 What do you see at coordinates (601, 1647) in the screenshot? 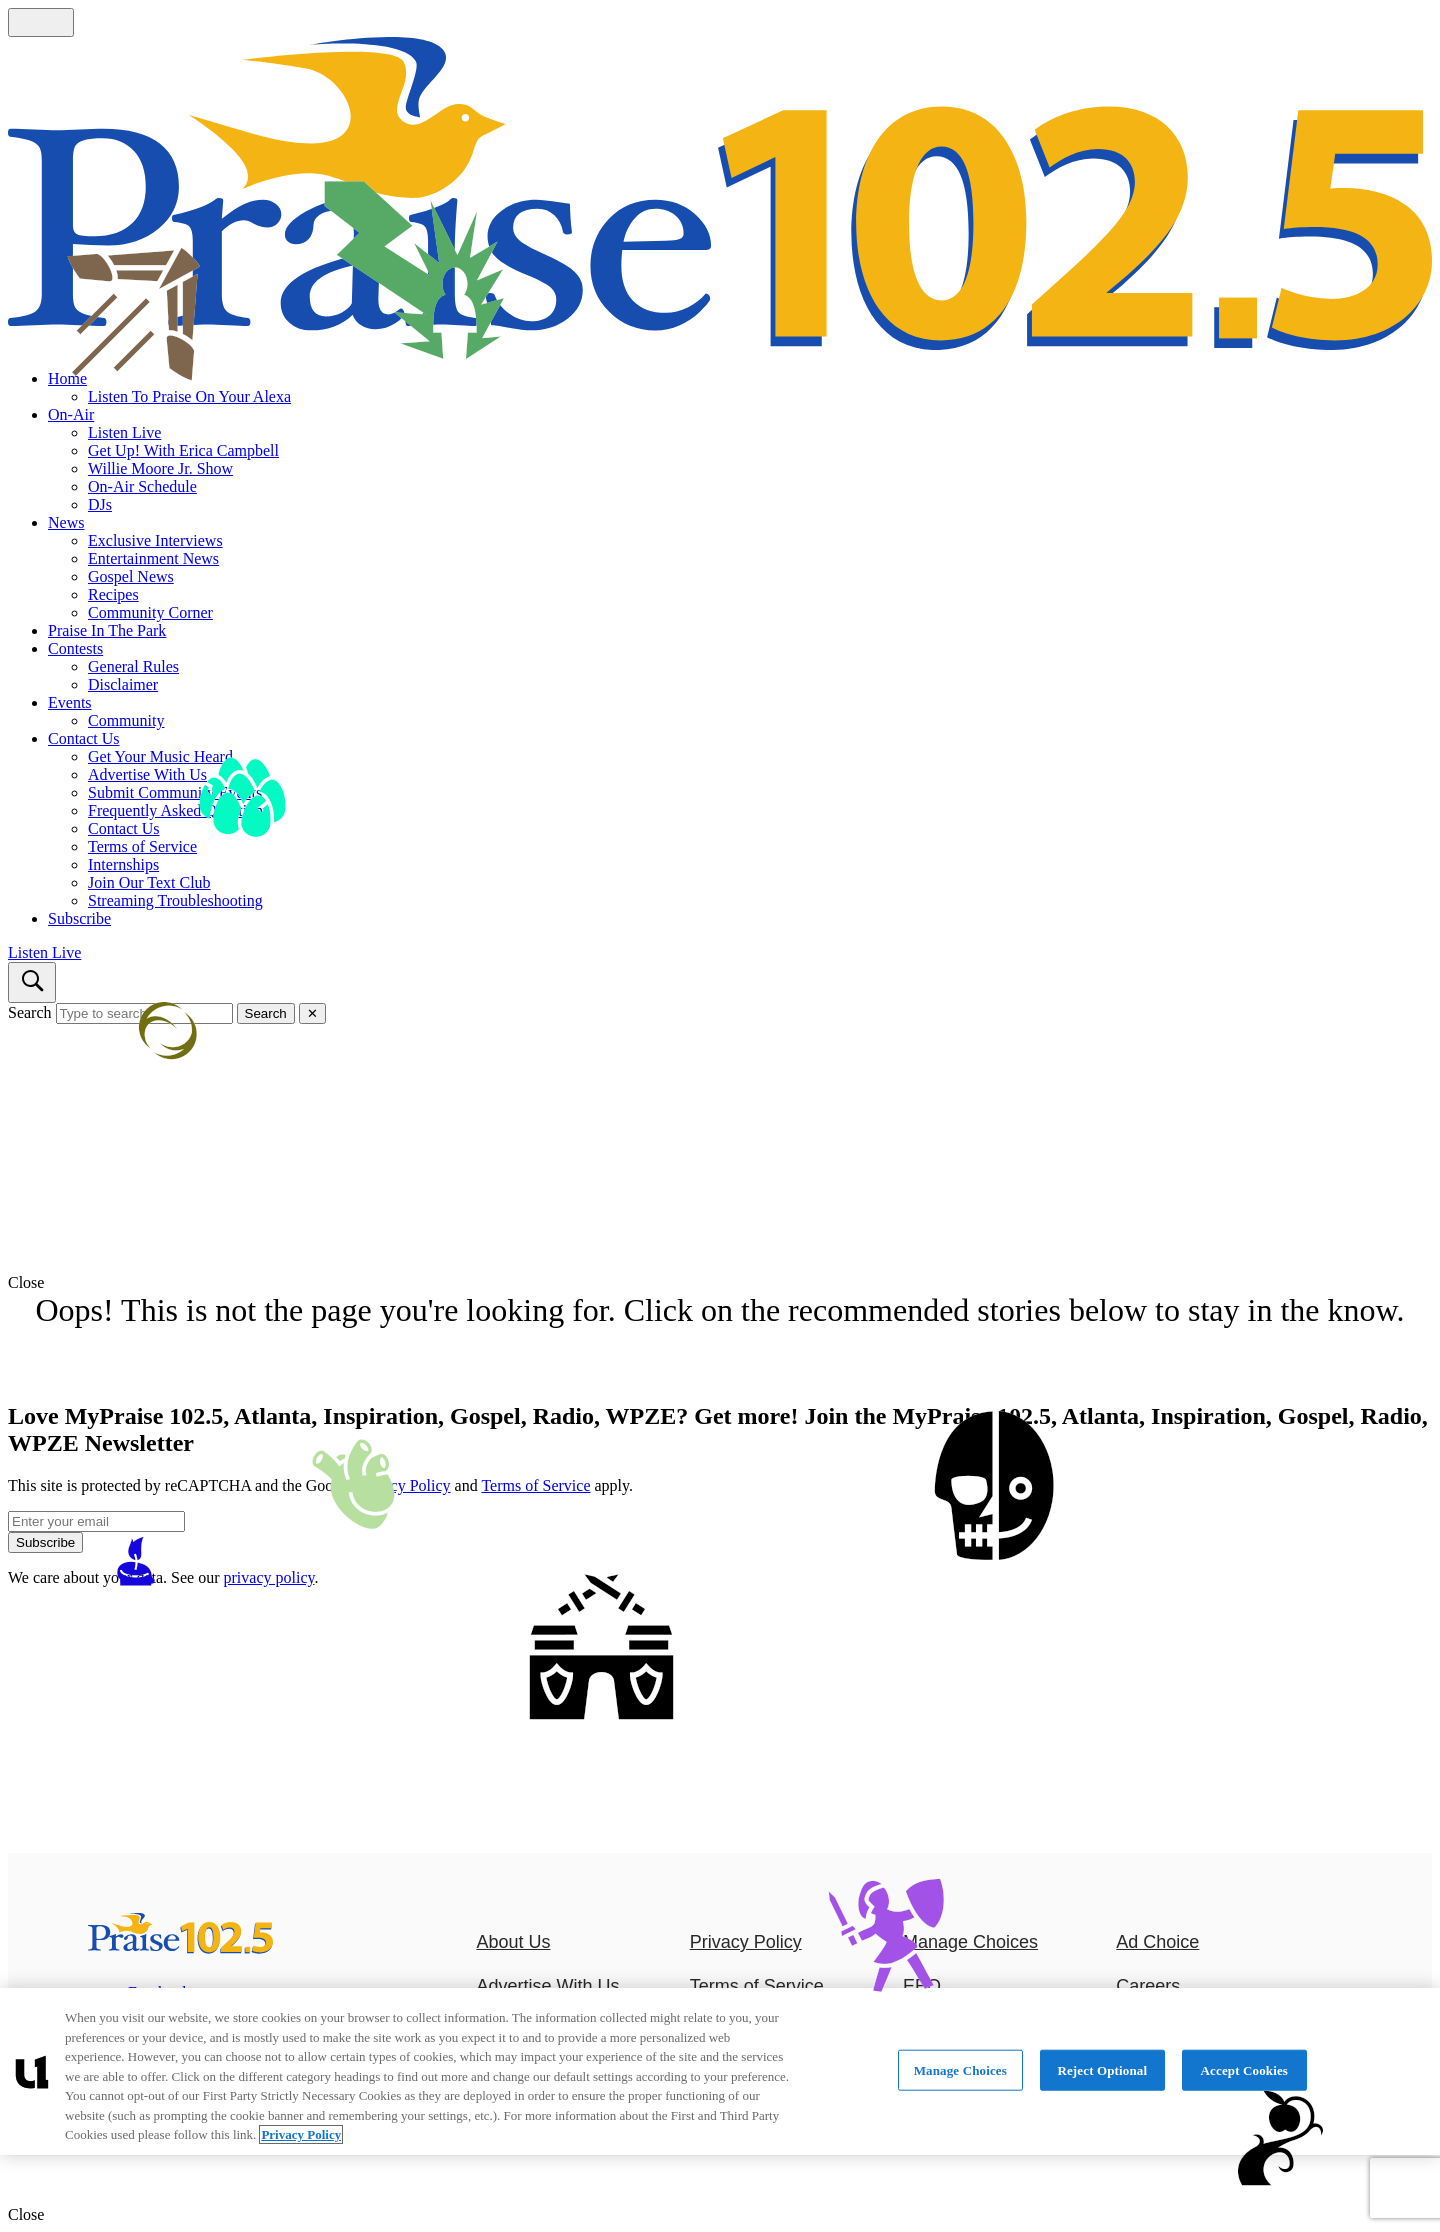
I see `access military or troop buildings` at bounding box center [601, 1647].